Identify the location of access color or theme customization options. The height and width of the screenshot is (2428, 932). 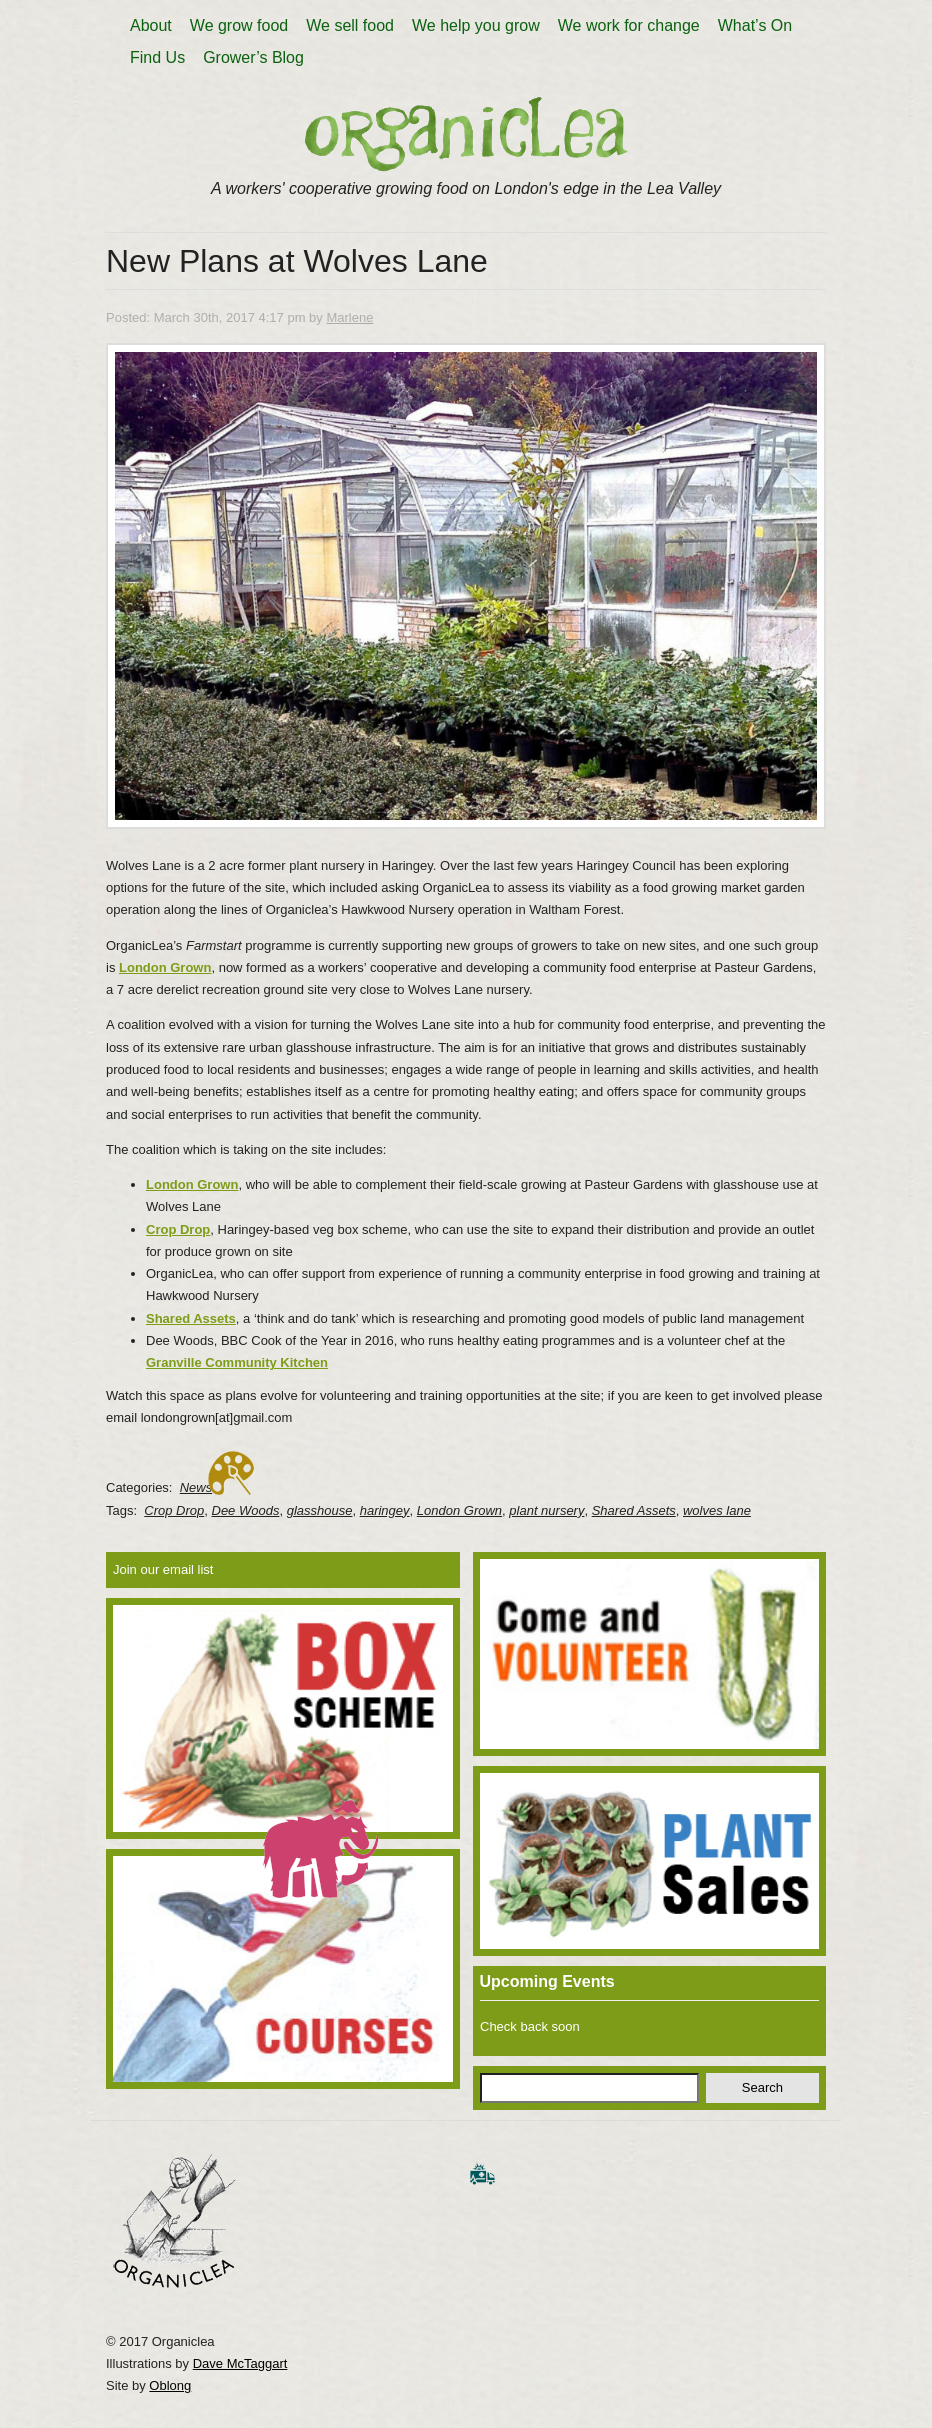
(231, 1473).